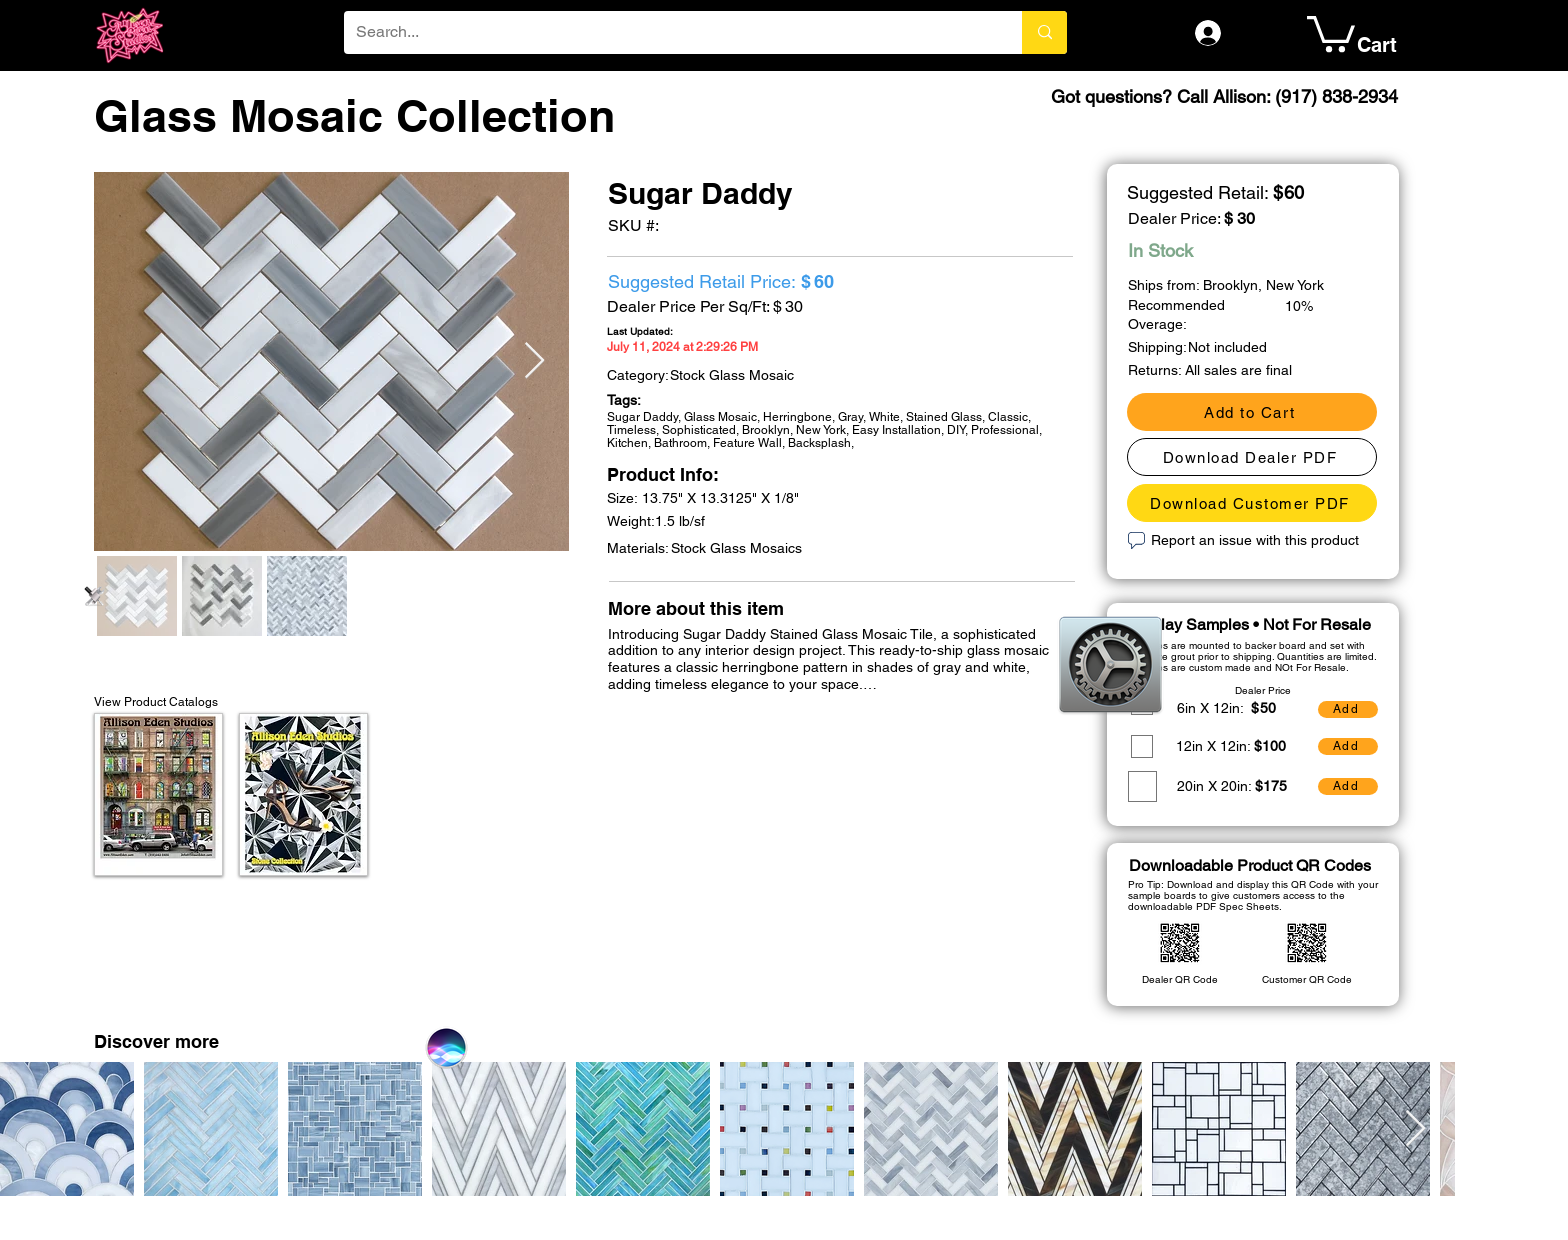  Describe the element at coordinates (94, 596) in the screenshot. I see `open applescript utility for automation settings` at that location.